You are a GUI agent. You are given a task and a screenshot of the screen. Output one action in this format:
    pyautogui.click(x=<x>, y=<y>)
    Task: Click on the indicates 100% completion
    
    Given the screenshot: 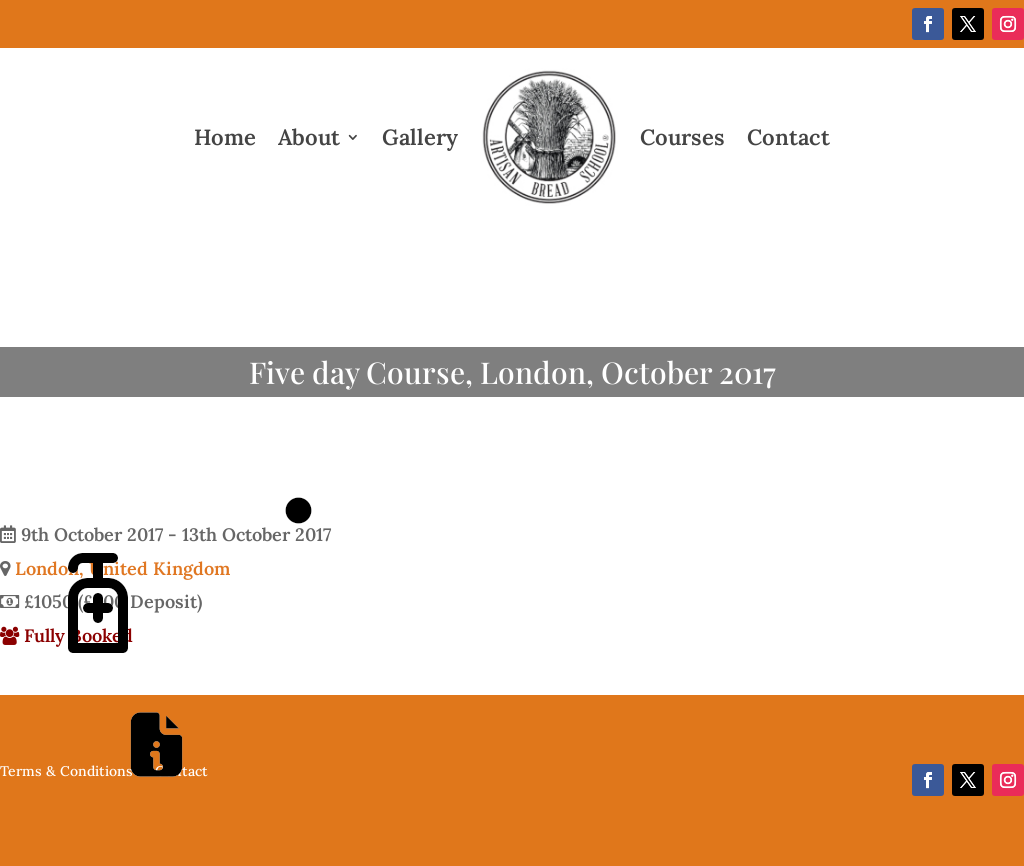 What is the action you would take?
    pyautogui.click(x=298, y=510)
    